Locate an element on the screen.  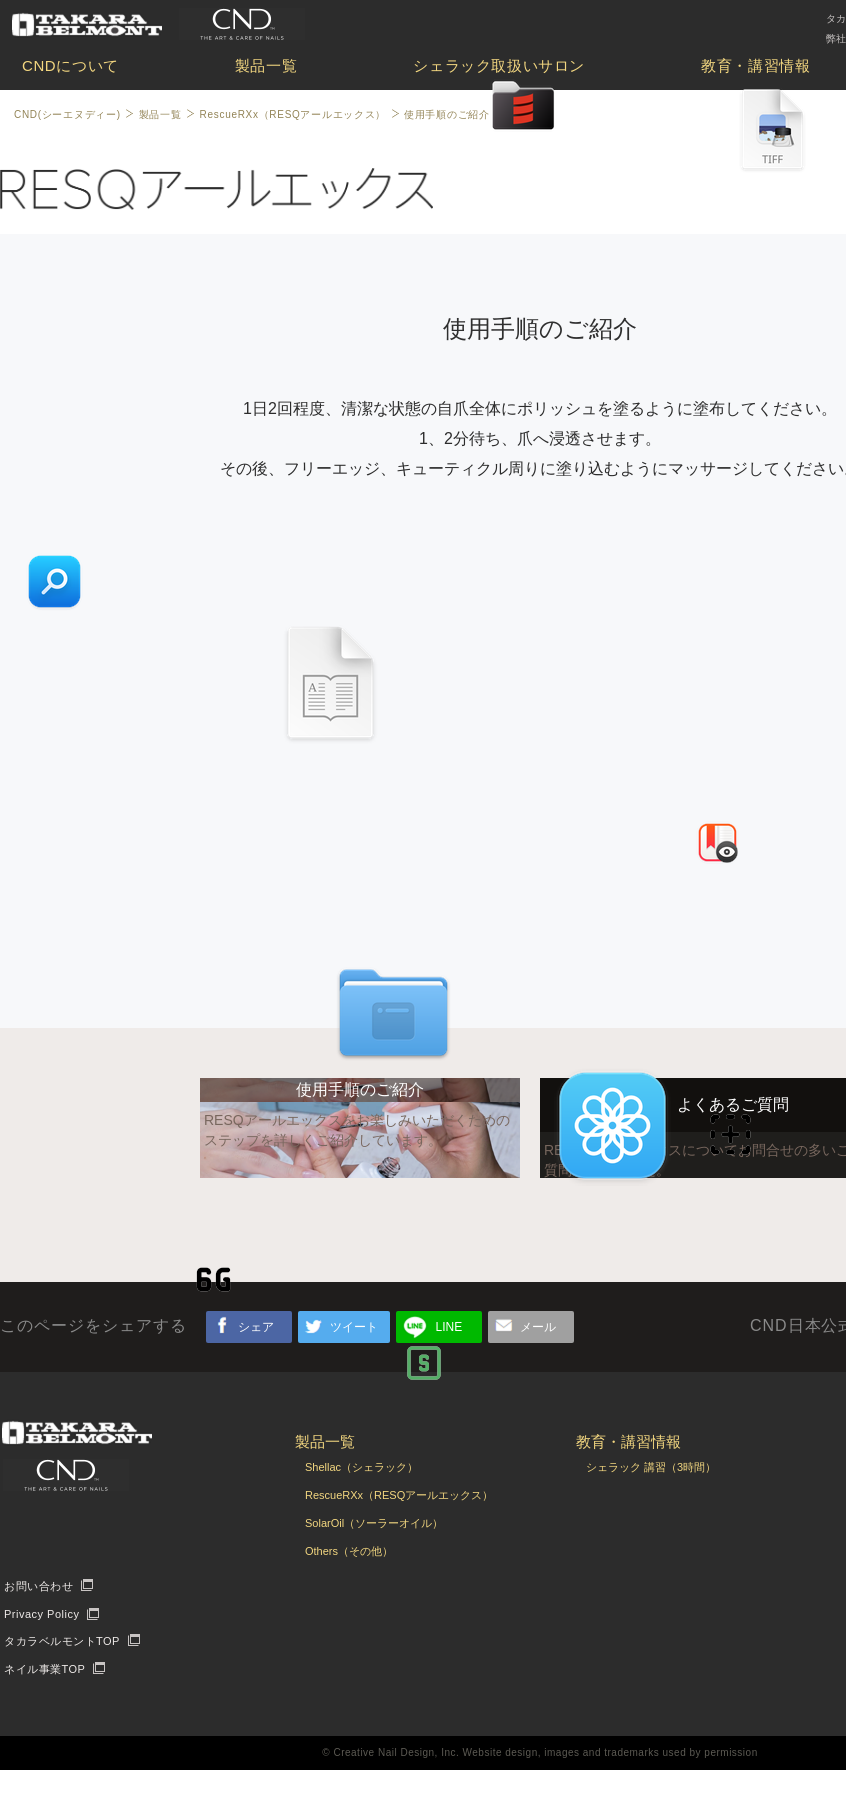
a tiff image file is located at coordinates (772, 130).